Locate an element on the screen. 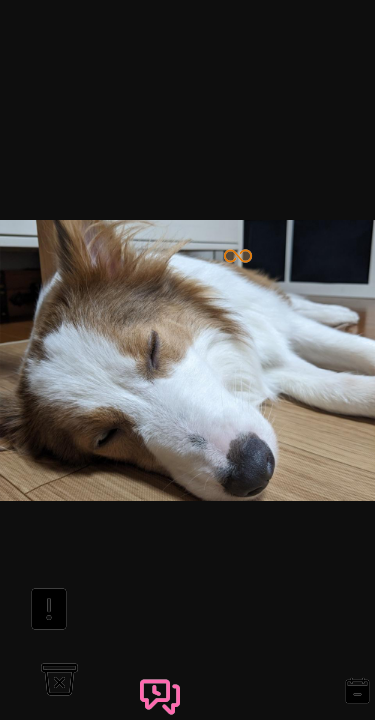 The height and width of the screenshot is (720, 375). indicates an outdated or stale discussion thread is located at coordinates (160, 697).